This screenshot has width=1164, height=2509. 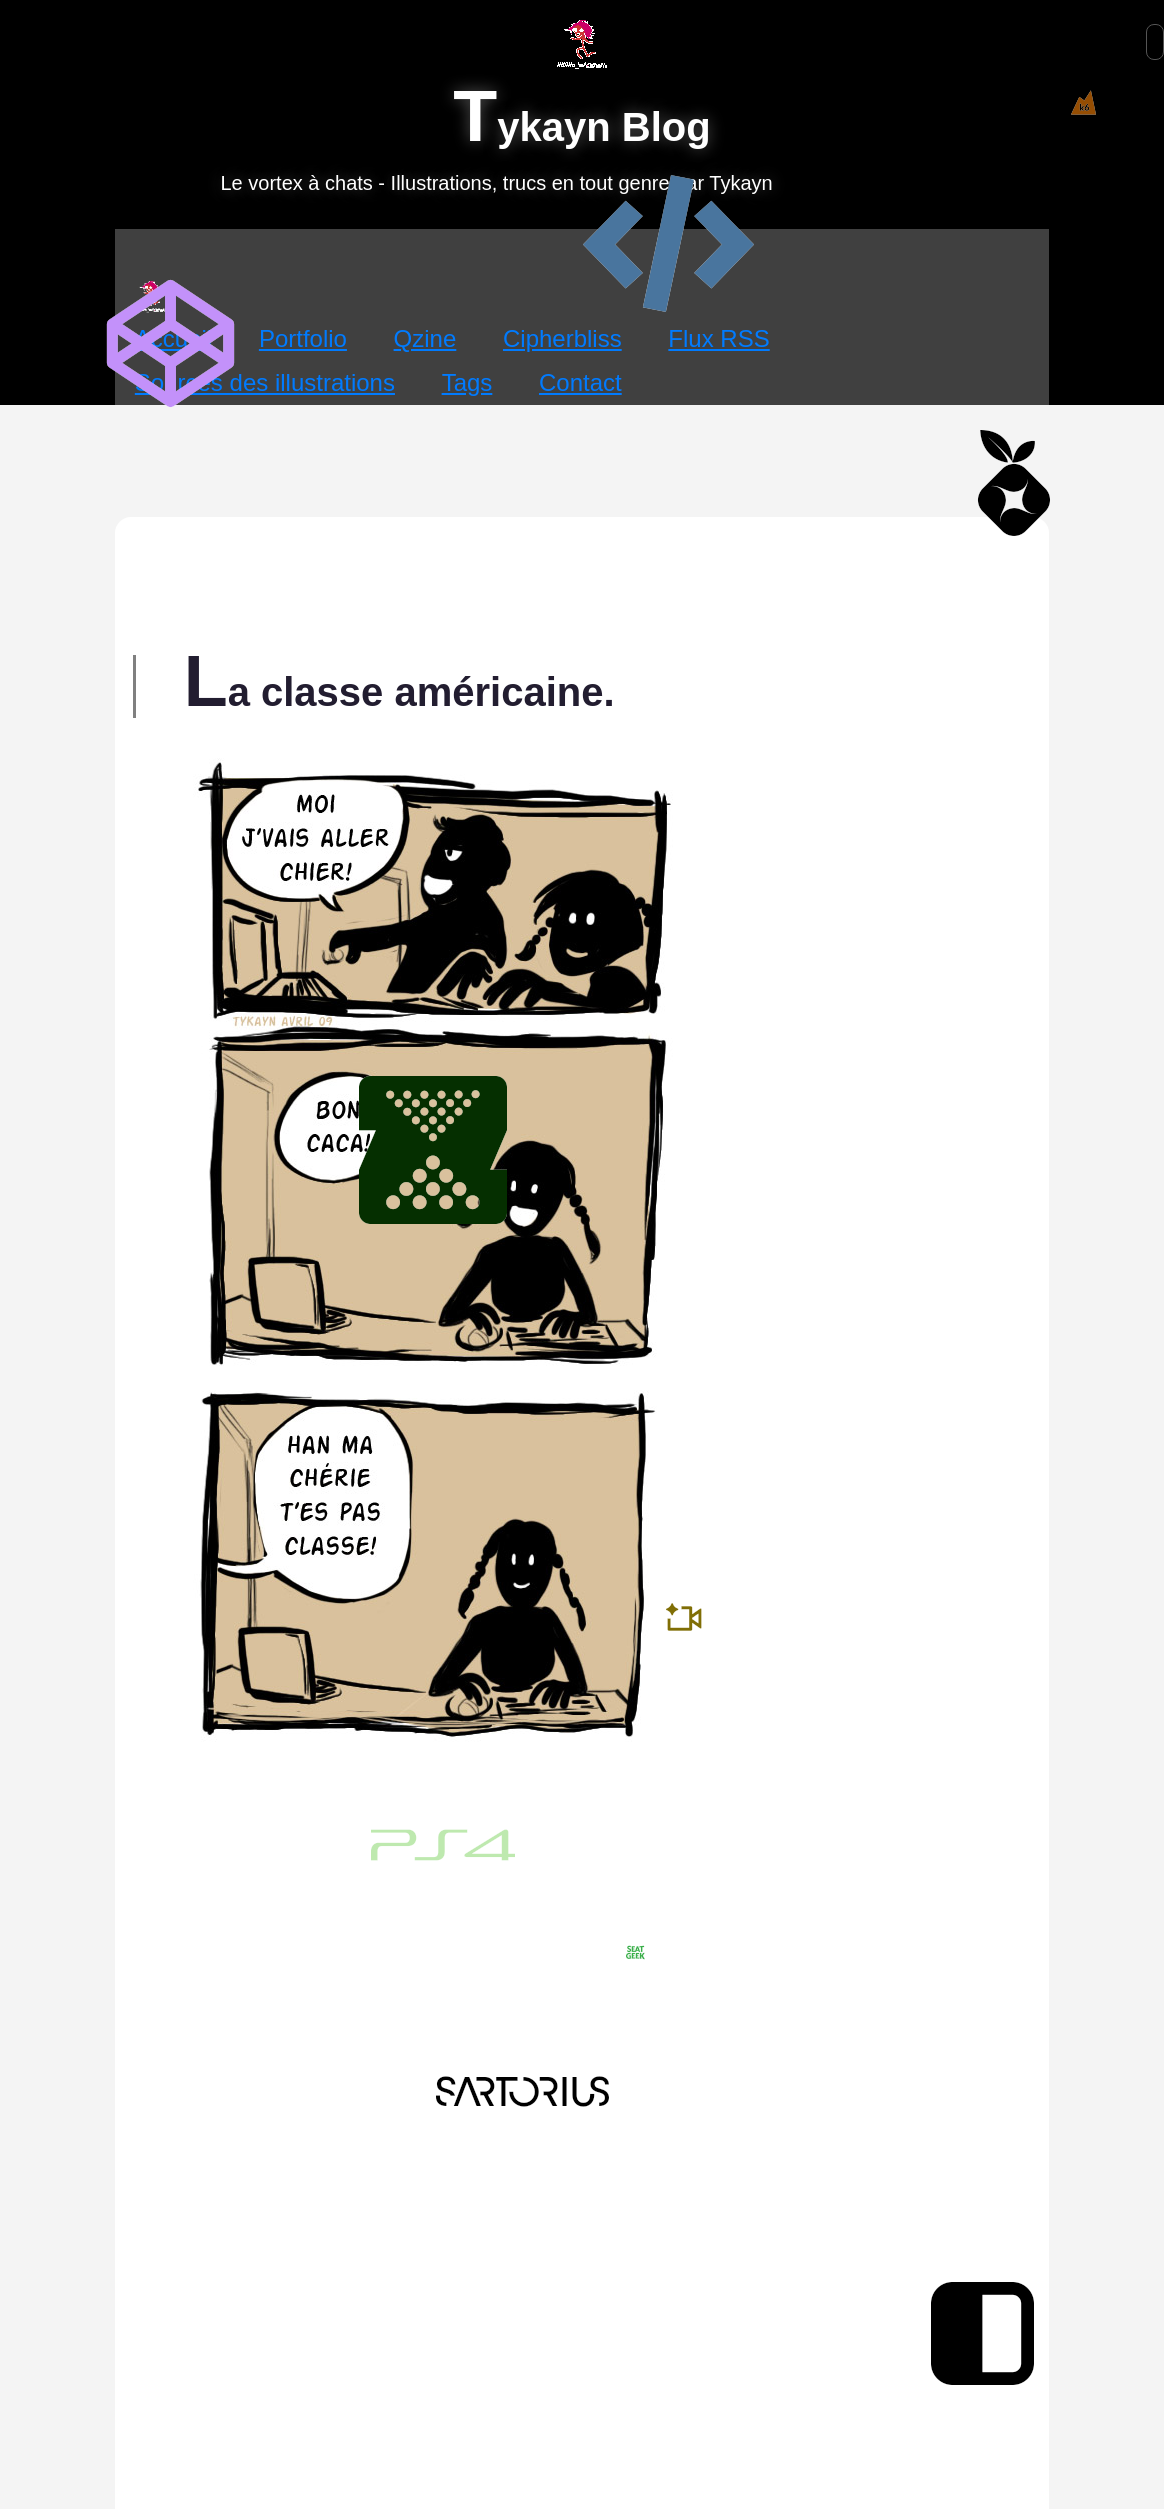 What do you see at coordinates (982, 2333) in the screenshot?
I see `shields.io logo - a service for generating status badges` at bounding box center [982, 2333].